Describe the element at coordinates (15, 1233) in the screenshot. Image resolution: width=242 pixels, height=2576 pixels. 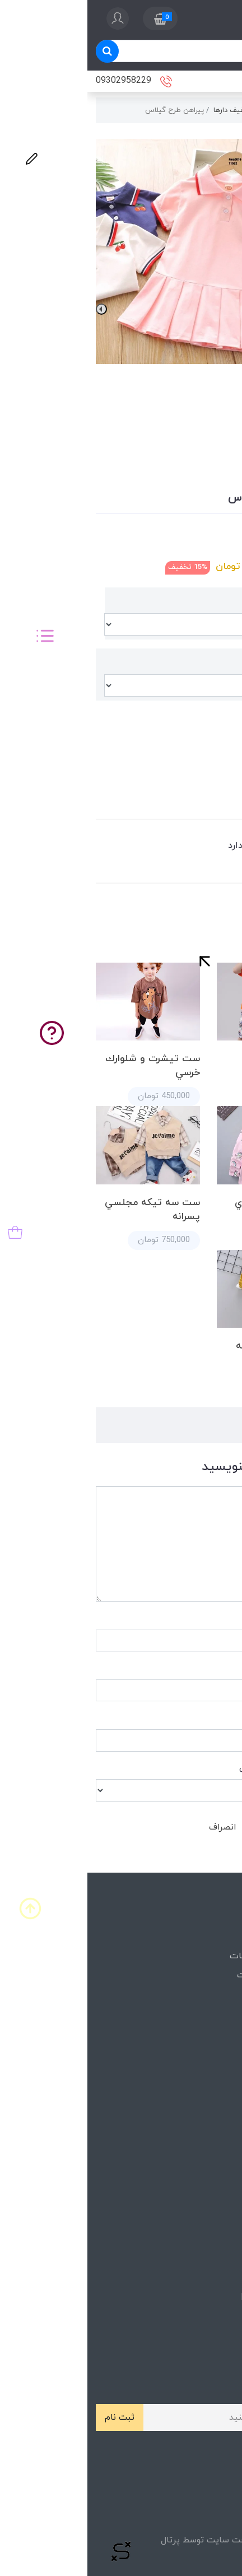
I see `view your shopping bag` at that location.